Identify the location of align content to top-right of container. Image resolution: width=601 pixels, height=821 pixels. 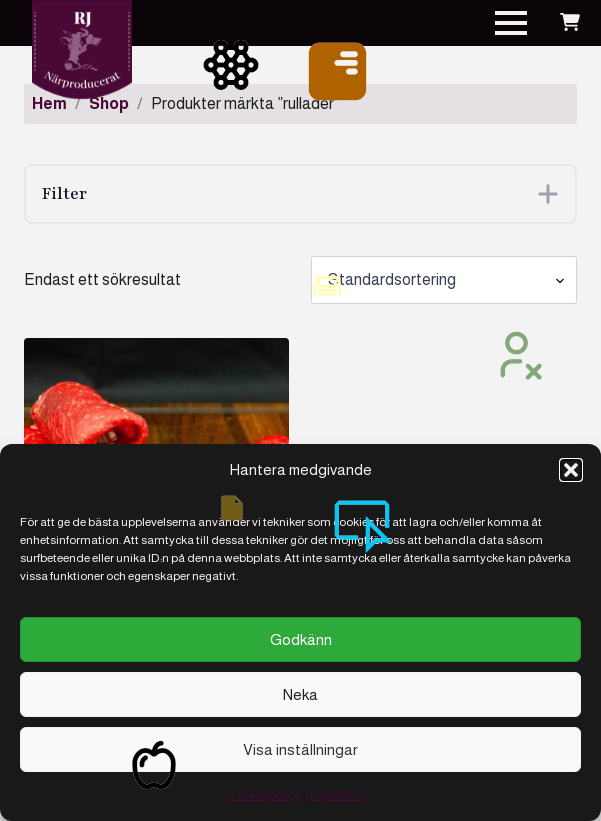
(337, 71).